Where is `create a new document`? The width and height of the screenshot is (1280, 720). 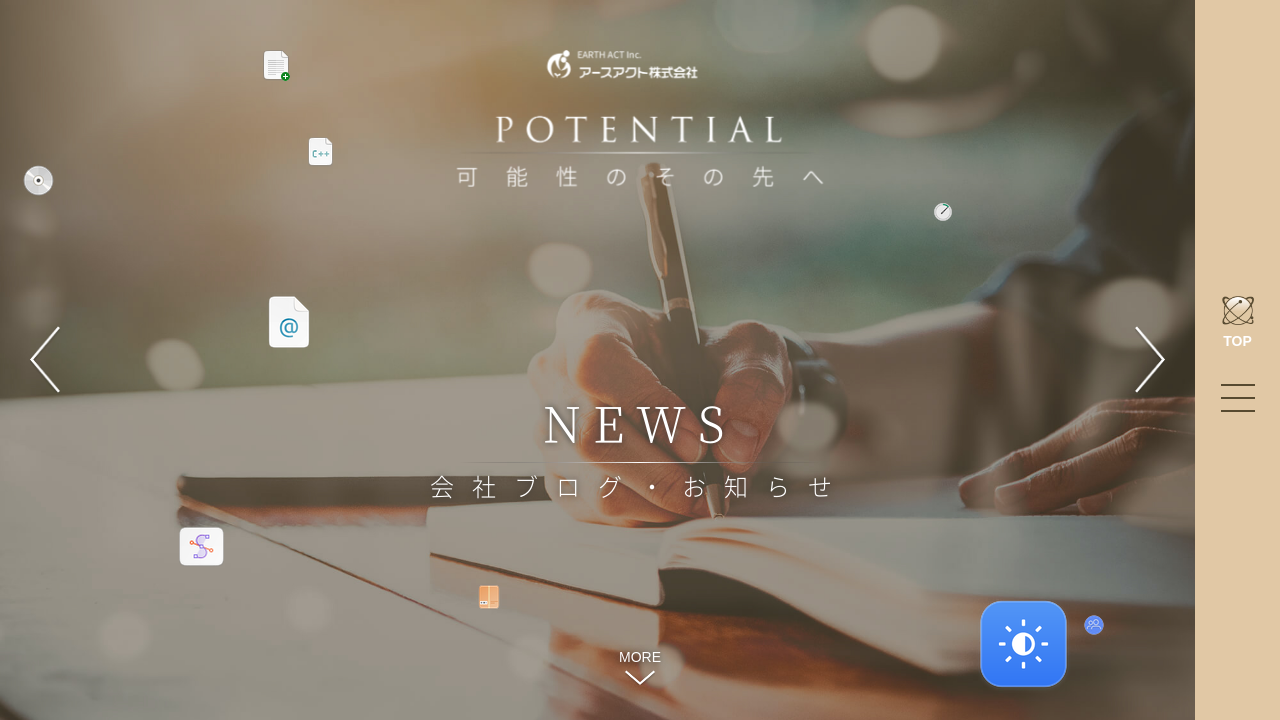
create a new document is located at coordinates (276, 65).